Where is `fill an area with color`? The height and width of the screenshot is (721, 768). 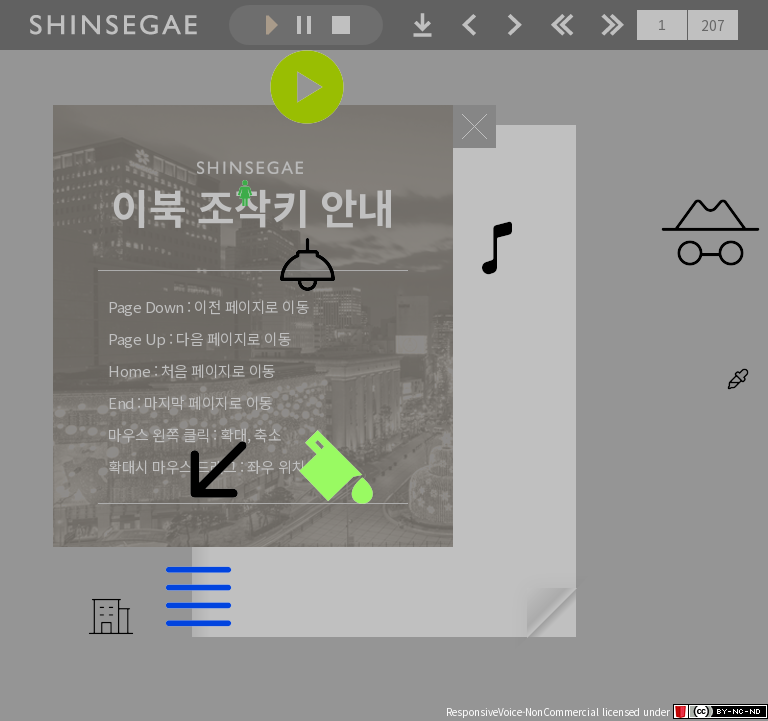
fill an area with color is located at coordinates (336, 467).